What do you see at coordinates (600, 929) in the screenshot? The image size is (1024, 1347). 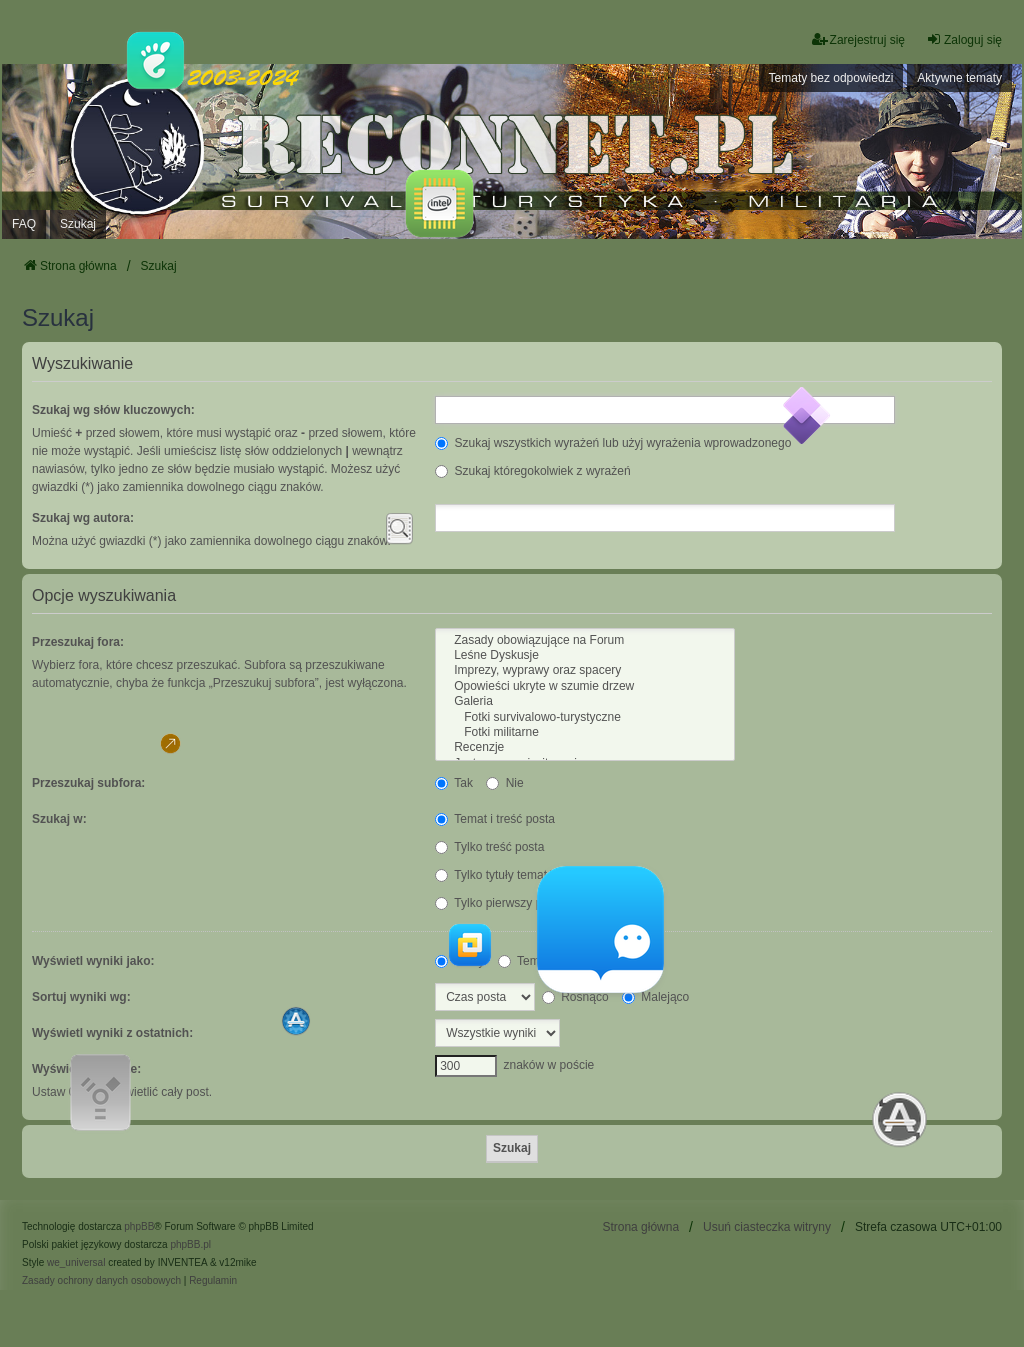 I see `open the weread app` at bounding box center [600, 929].